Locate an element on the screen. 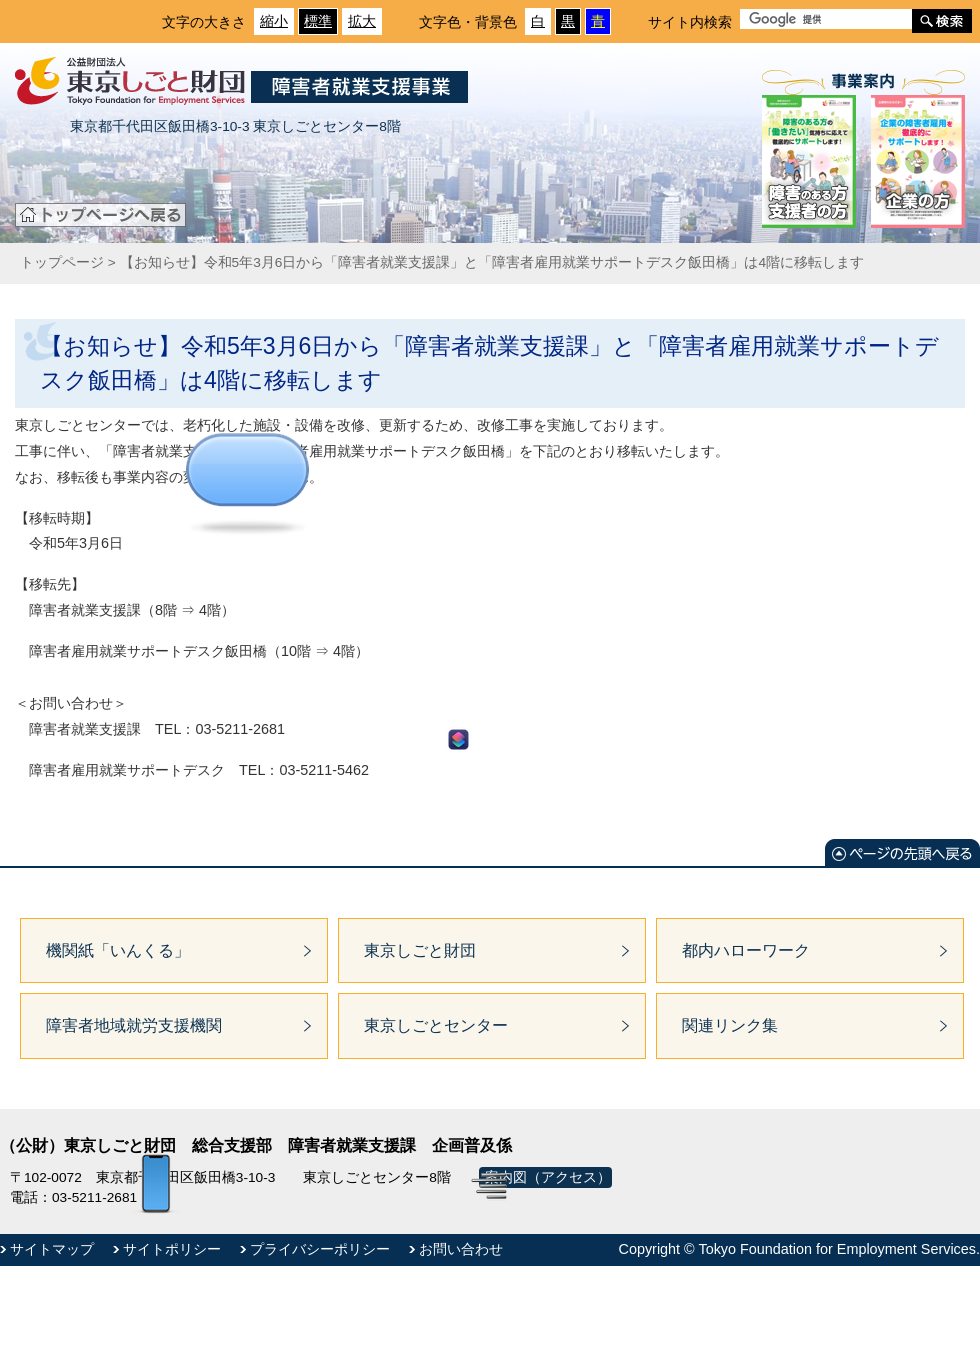  indicates a connected iPhone device is located at coordinates (156, 1184).